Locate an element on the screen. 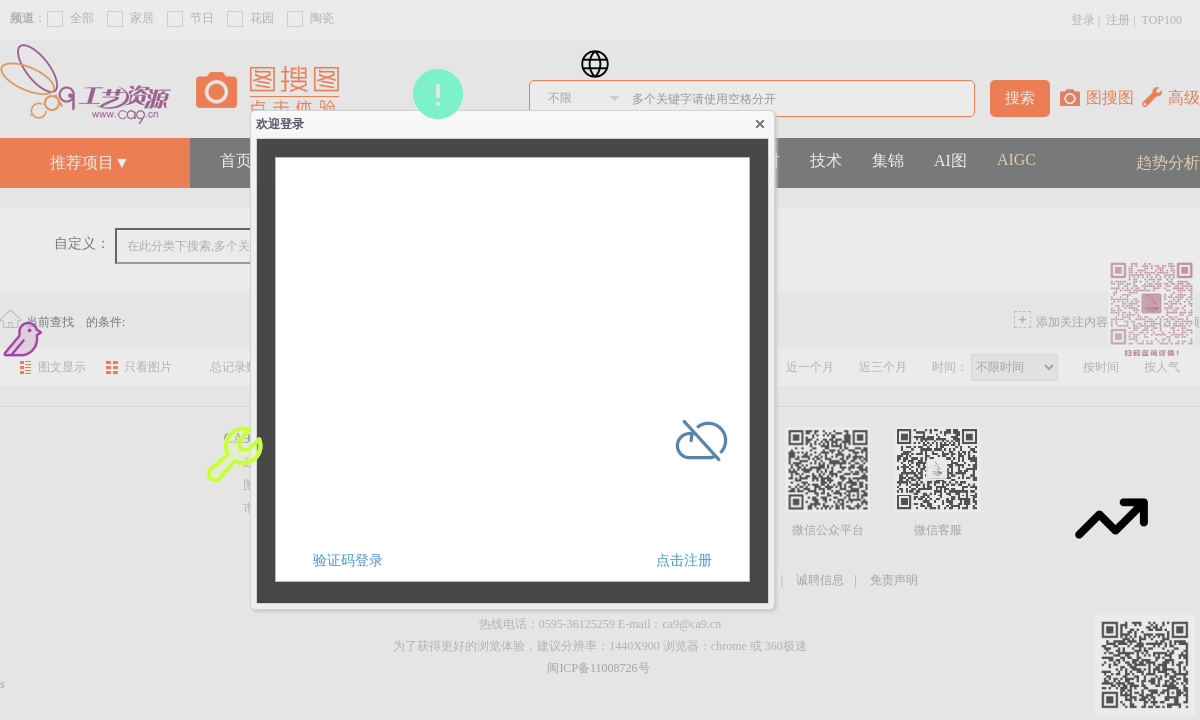 This screenshot has height=720, width=1200. indicates a warning or alert requiring attention is located at coordinates (438, 94).